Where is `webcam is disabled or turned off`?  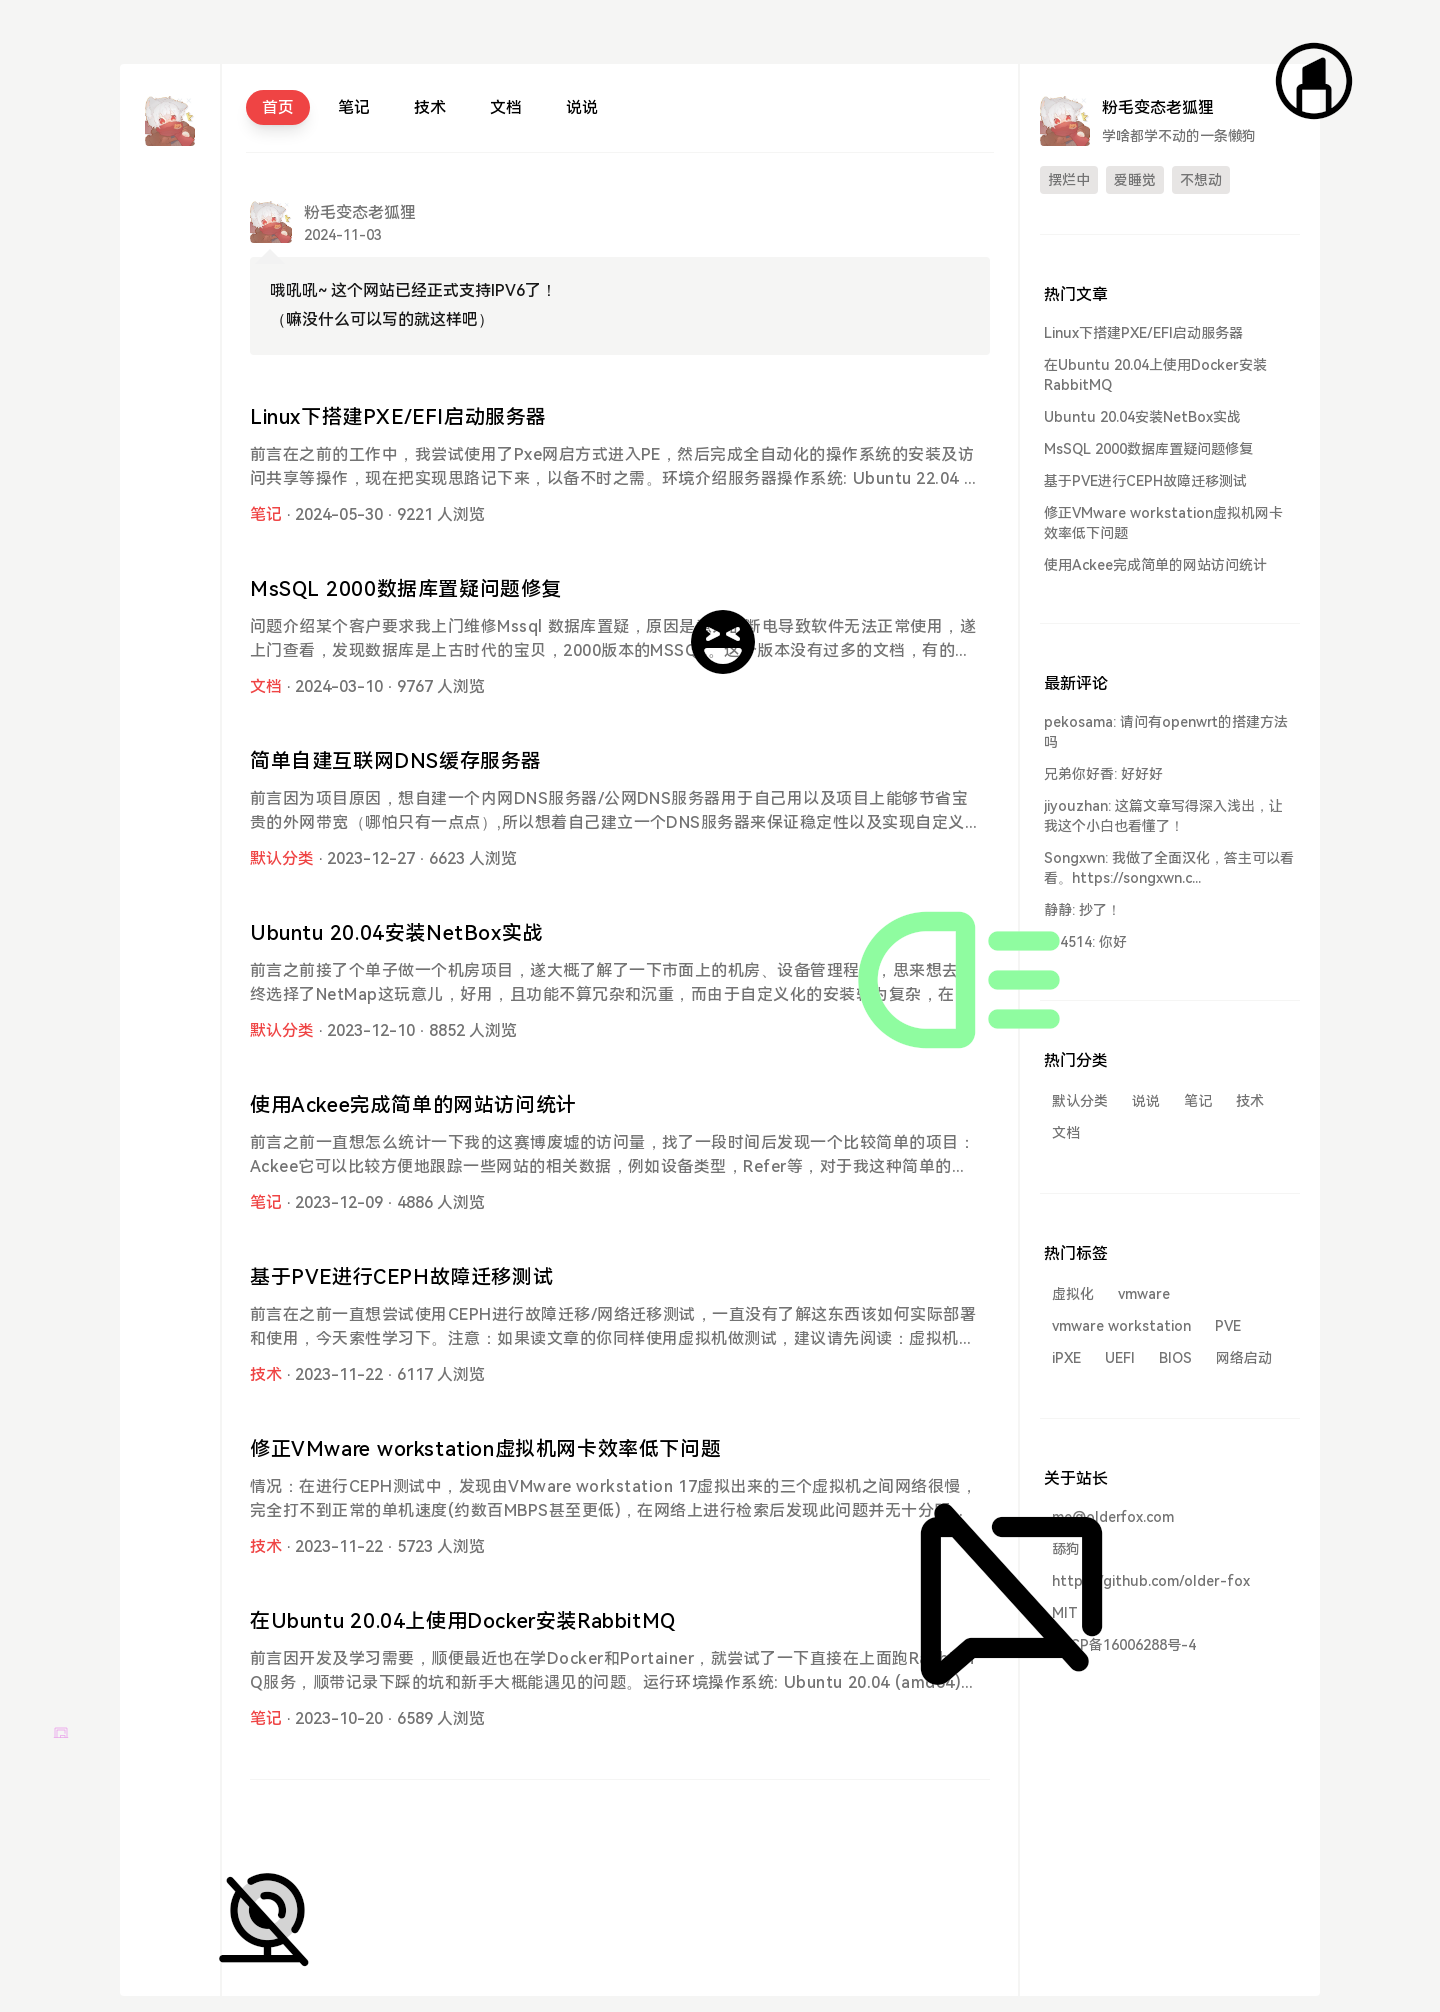
webcam is disabled or turned off is located at coordinates (267, 1921).